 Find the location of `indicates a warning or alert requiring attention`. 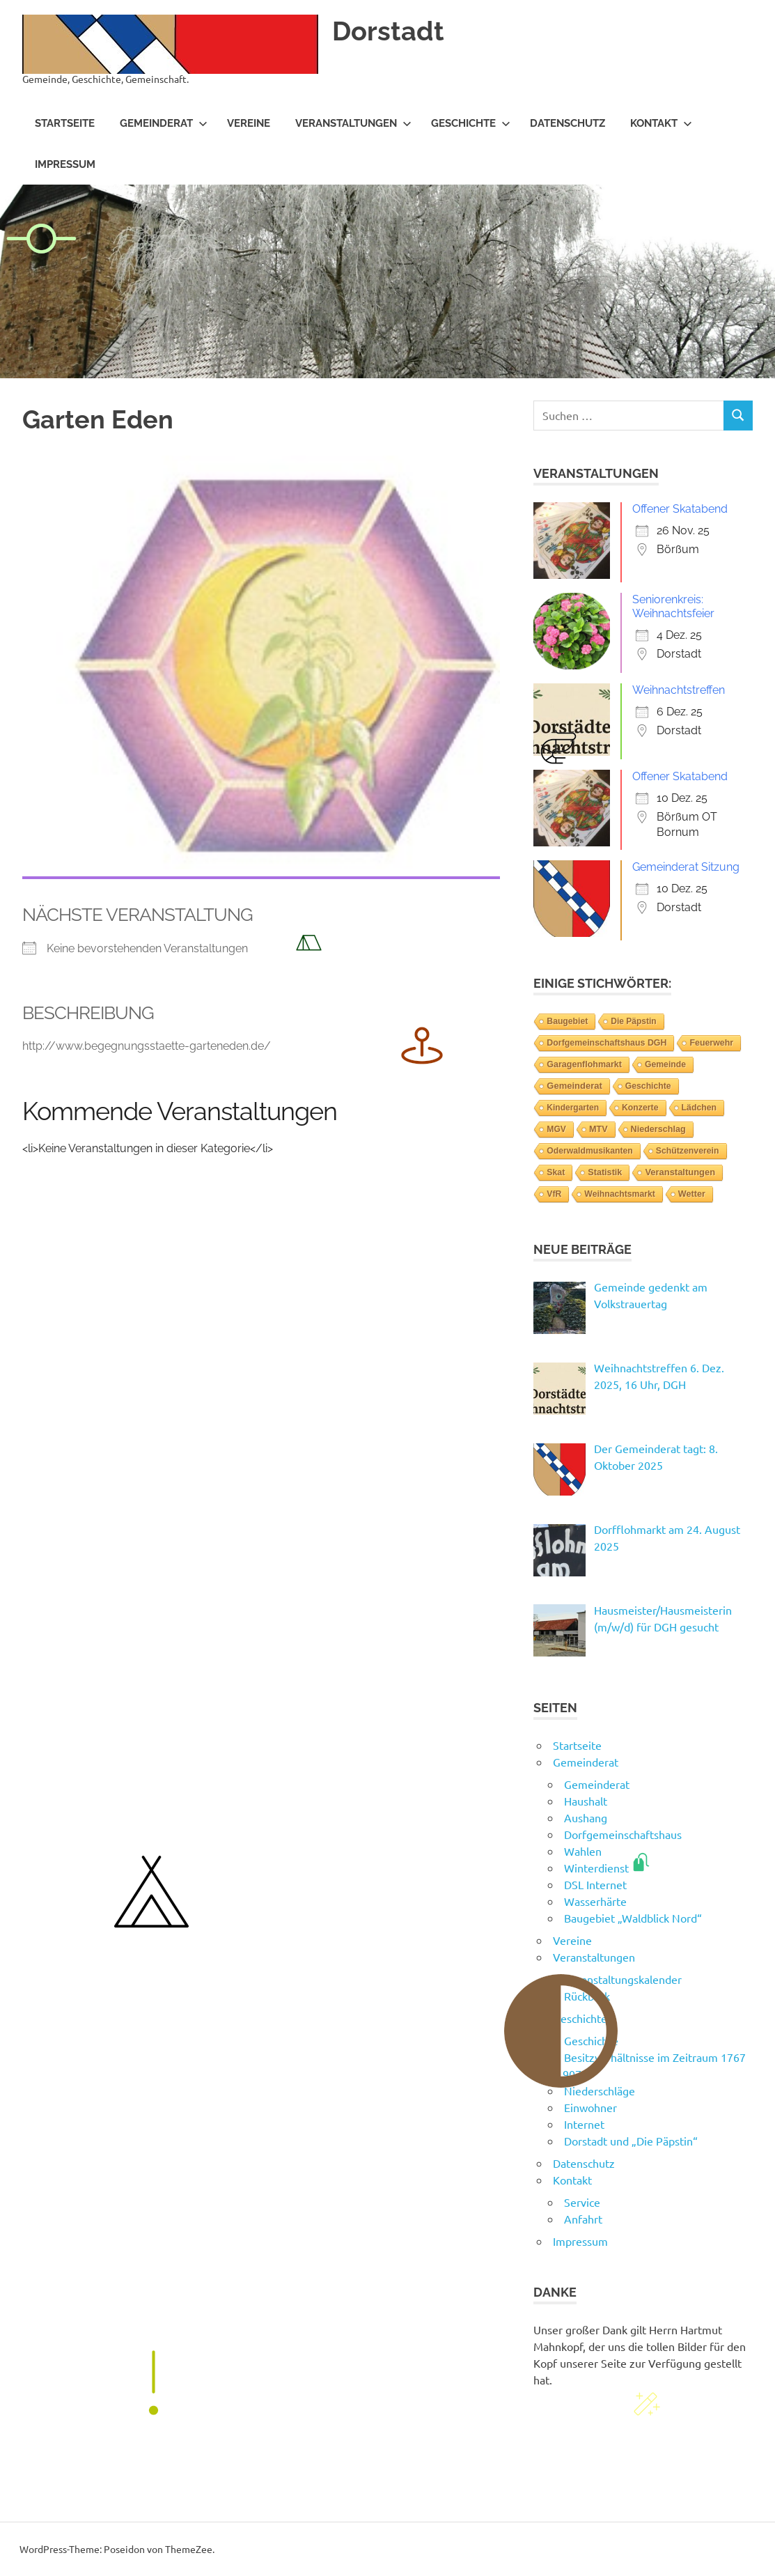

indicates a warning or alert requiring attention is located at coordinates (153, 2382).